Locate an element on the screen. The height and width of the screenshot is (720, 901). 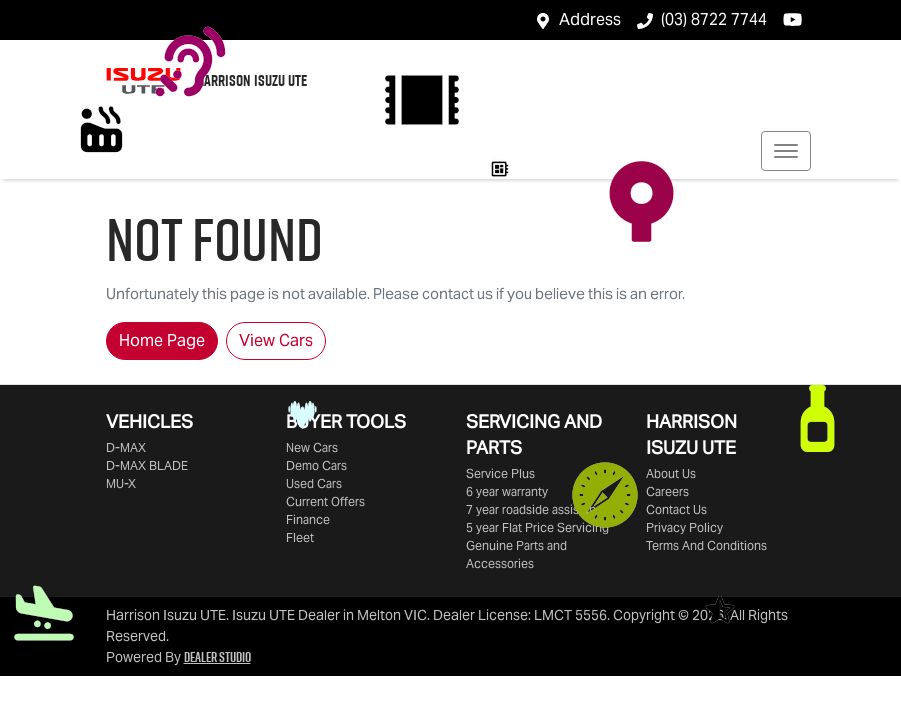
open sourcetree git client is located at coordinates (641, 201).